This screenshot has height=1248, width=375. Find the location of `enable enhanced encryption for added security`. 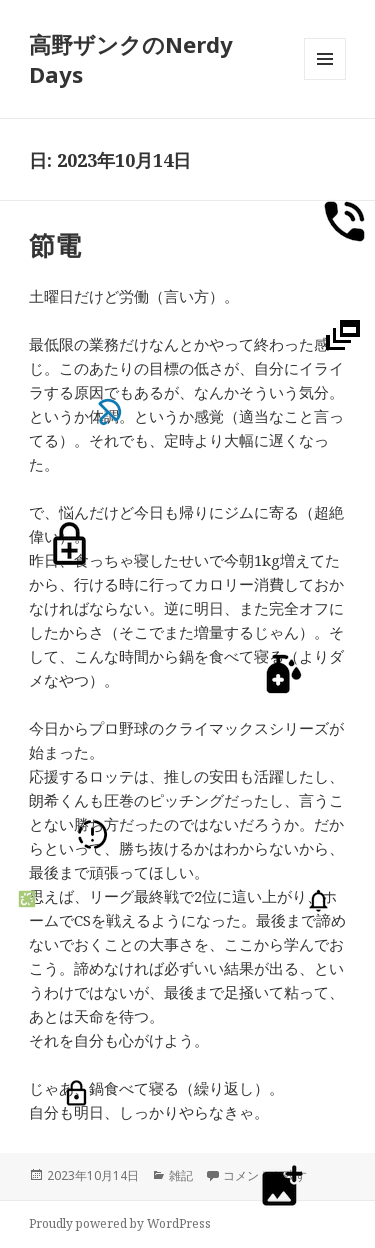

enable enhanced encryption for added security is located at coordinates (69, 544).